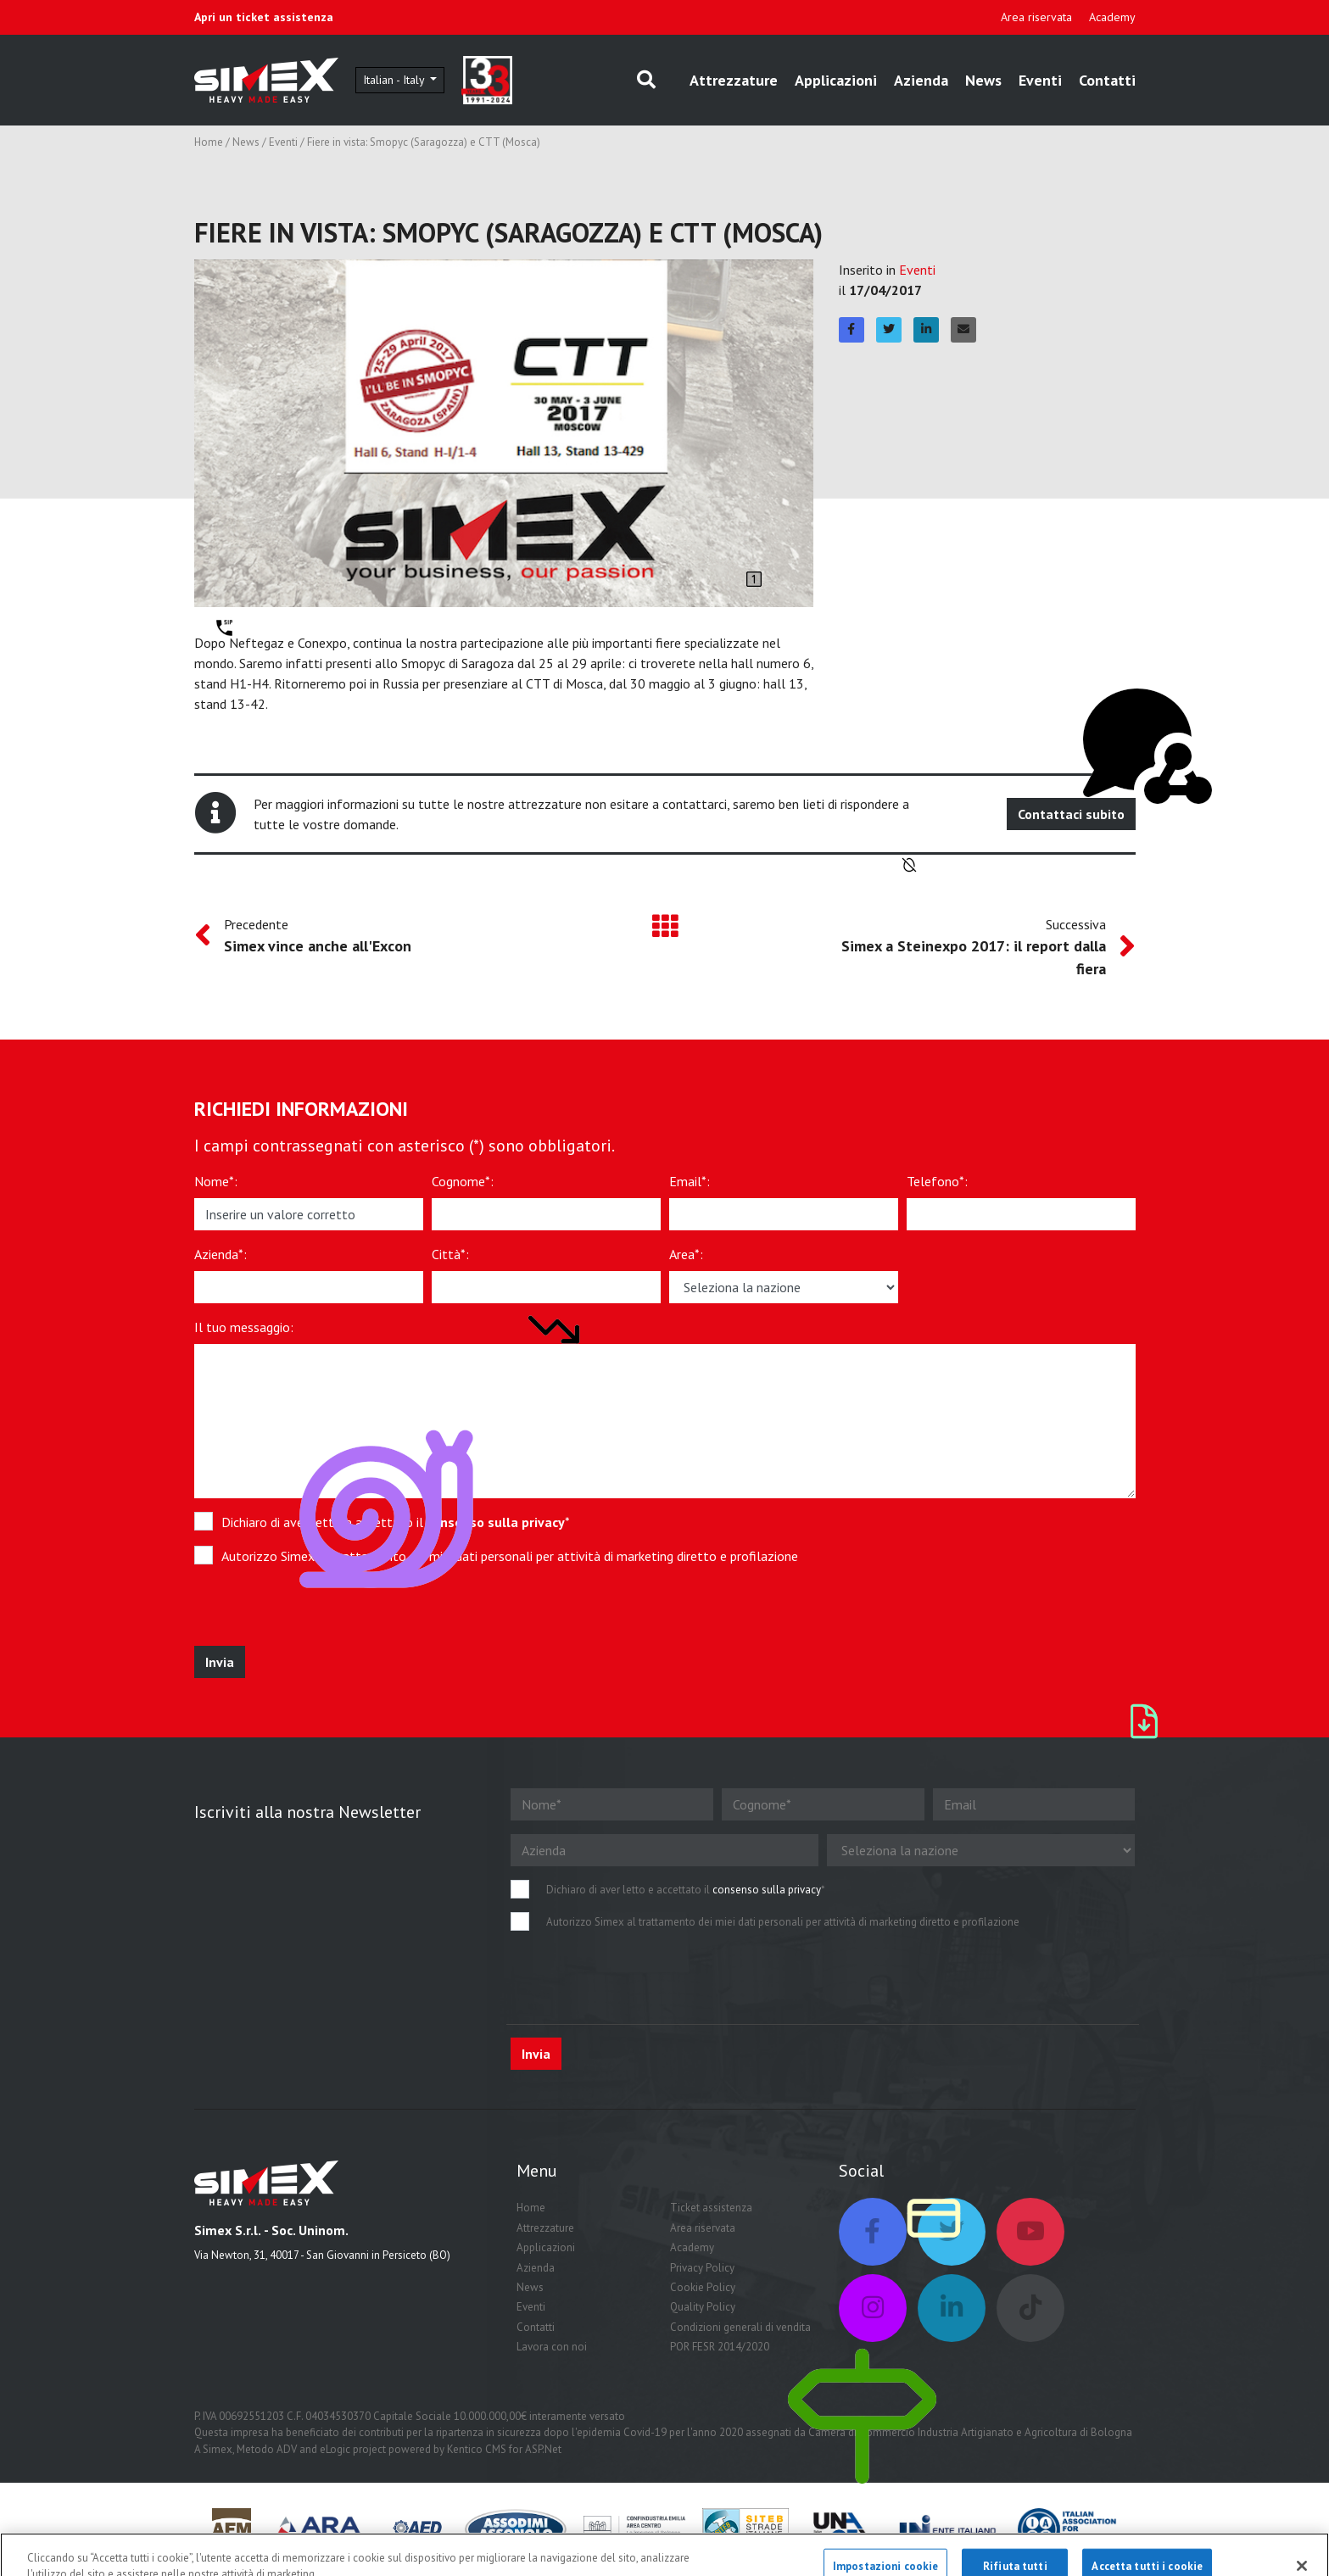  Describe the element at coordinates (554, 1330) in the screenshot. I see `indicates a declining trend or decrease in value` at that location.